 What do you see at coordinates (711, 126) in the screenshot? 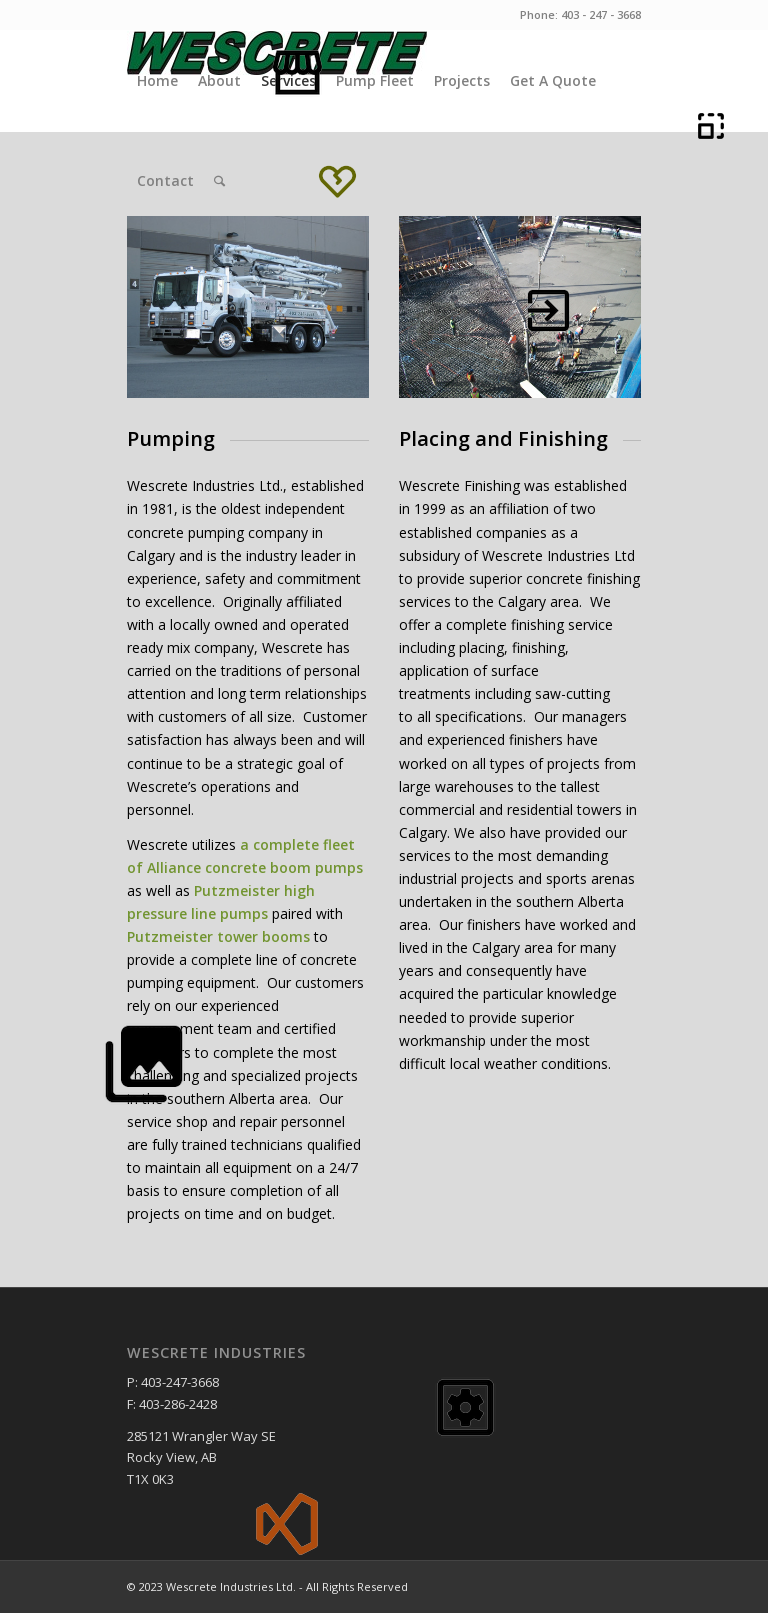
I see `resize an element or window` at bounding box center [711, 126].